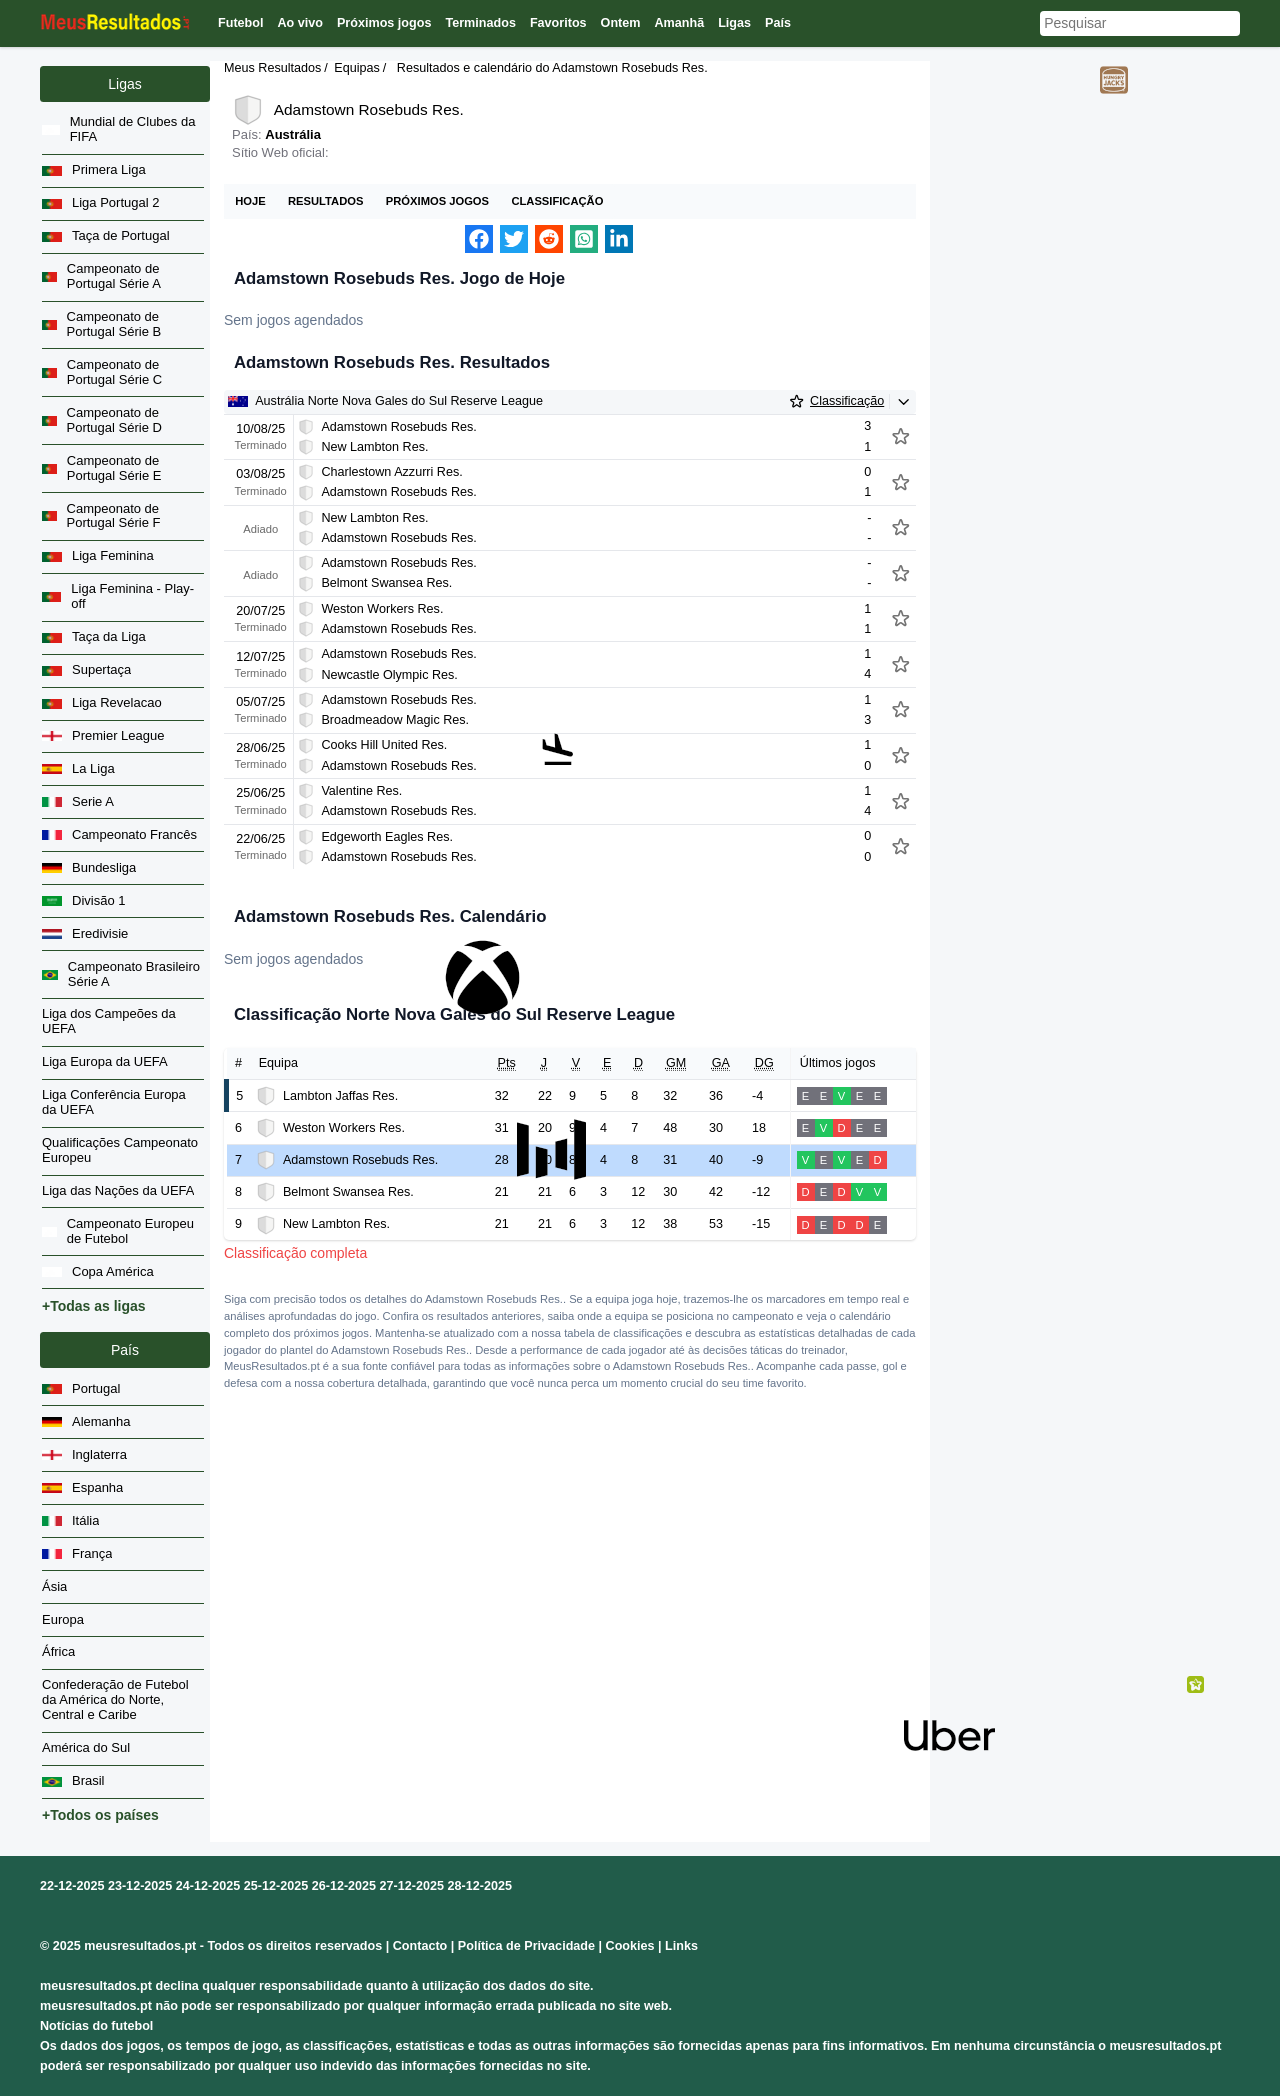 This screenshot has width=1280, height=2096. What do you see at coordinates (1195, 1684) in the screenshot?
I see `open the Twinkly smart lights app` at bounding box center [1195, 1684].